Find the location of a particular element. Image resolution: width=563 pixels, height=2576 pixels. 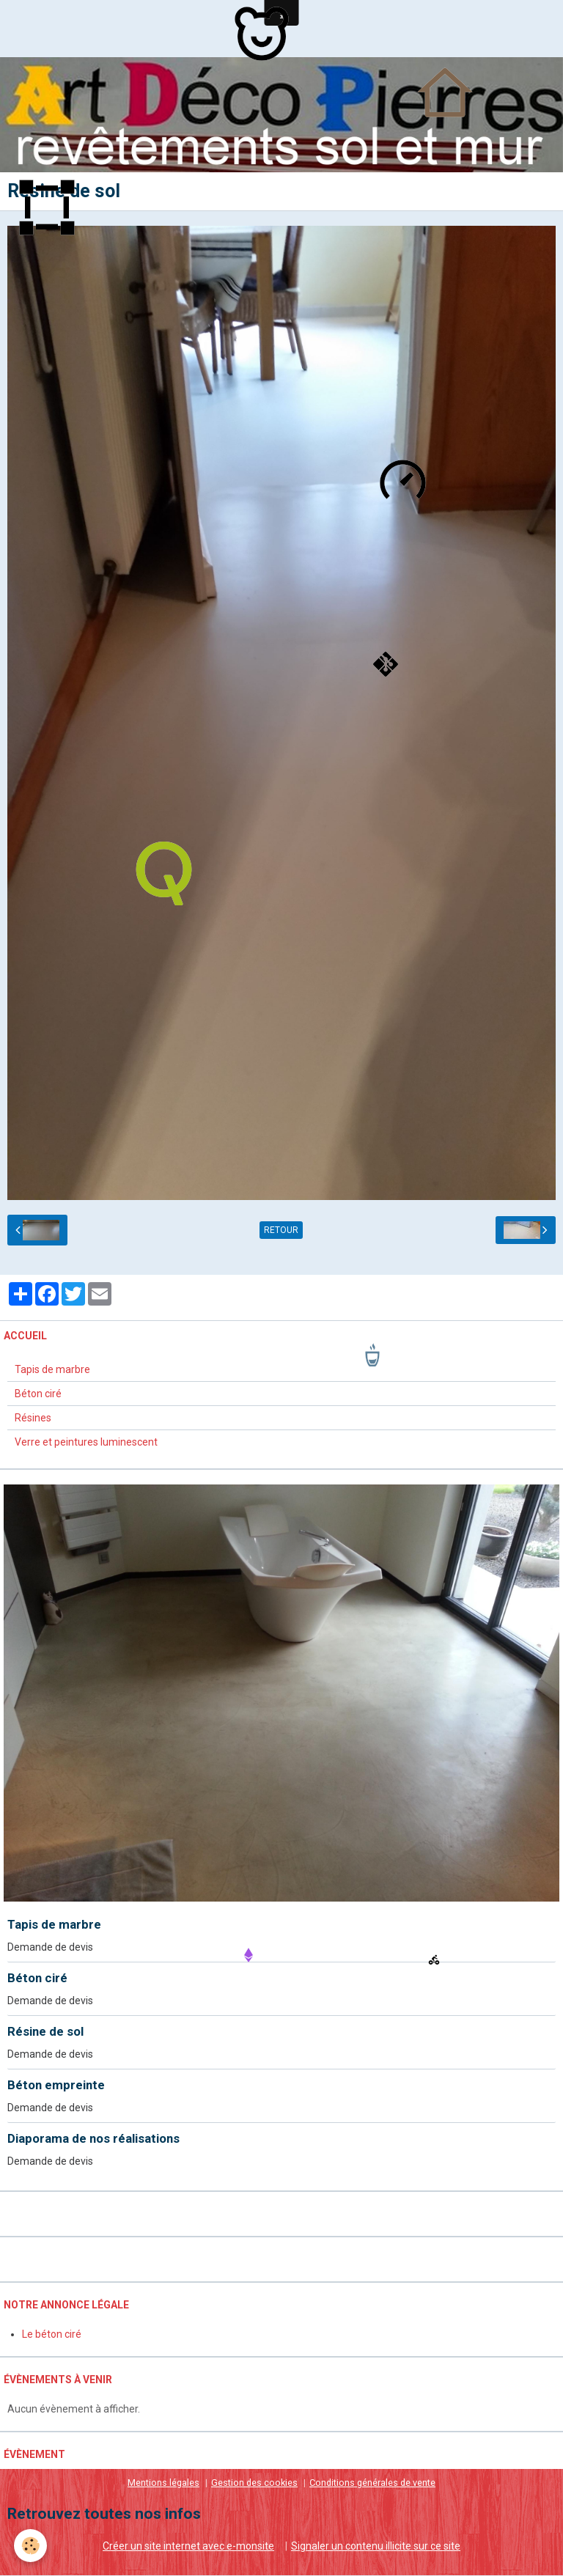

open git for windows application is located at coordinates (386, 664).